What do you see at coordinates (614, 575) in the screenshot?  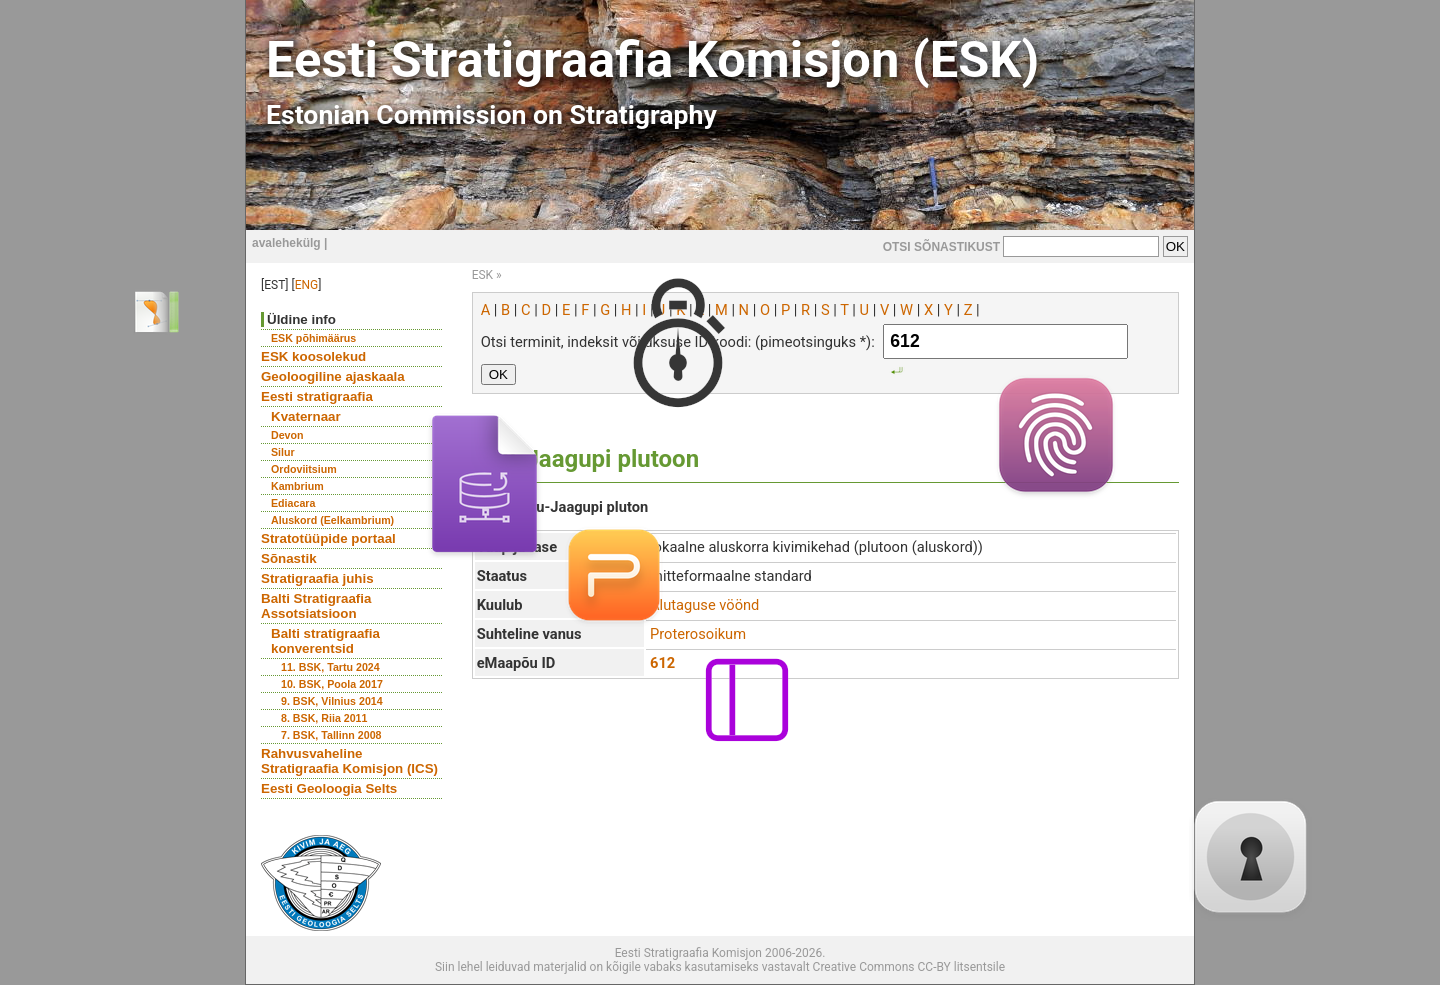 I see `open wps presentation app` at bounding box center [614, 575].